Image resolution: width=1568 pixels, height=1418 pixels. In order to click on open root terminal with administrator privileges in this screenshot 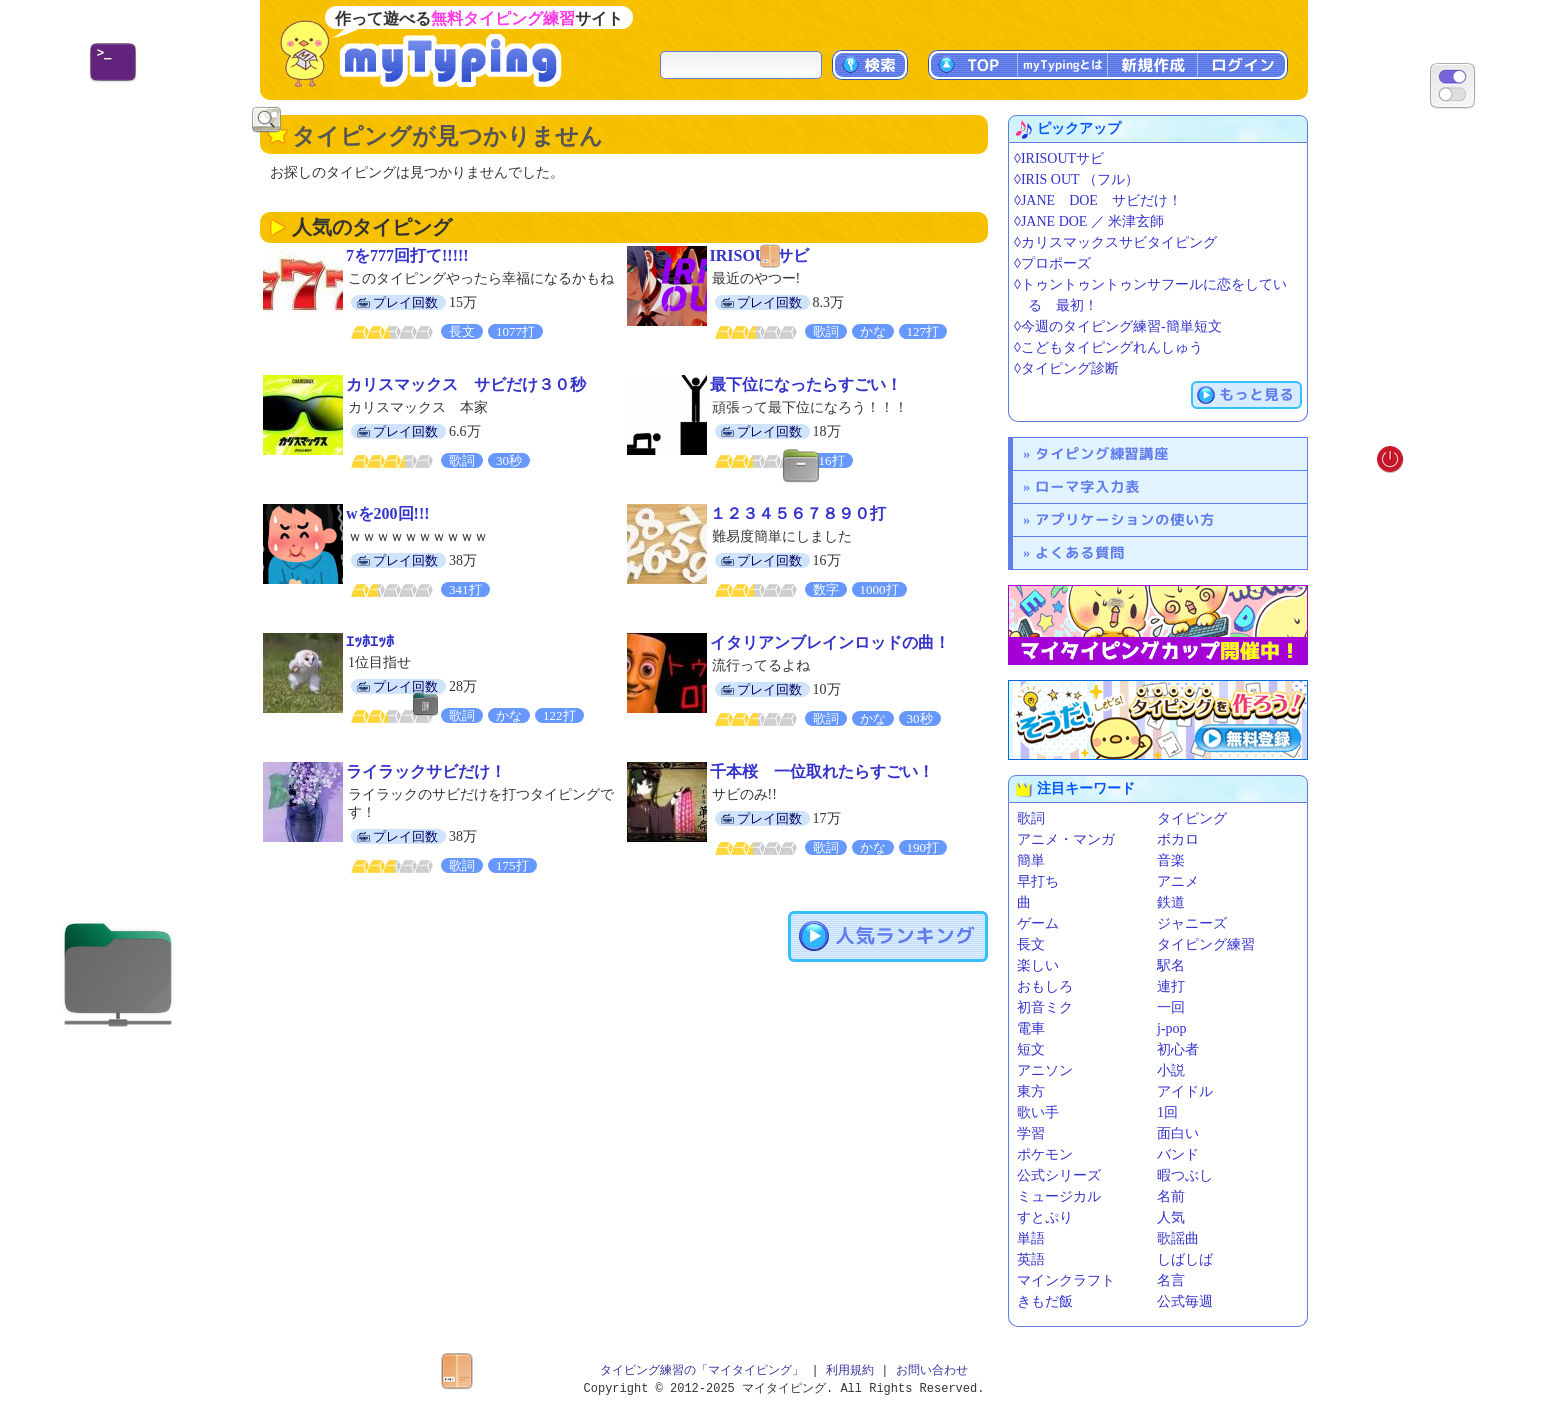, I will do `click(113, 62)`.